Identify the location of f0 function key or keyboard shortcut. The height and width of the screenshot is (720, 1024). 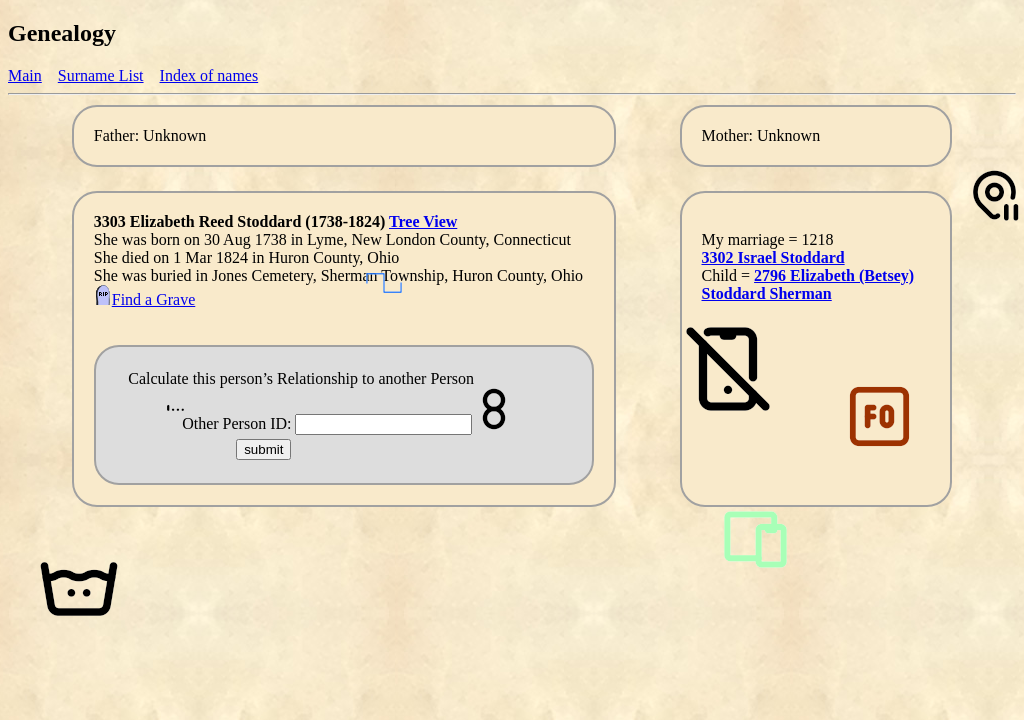
(879, 416).